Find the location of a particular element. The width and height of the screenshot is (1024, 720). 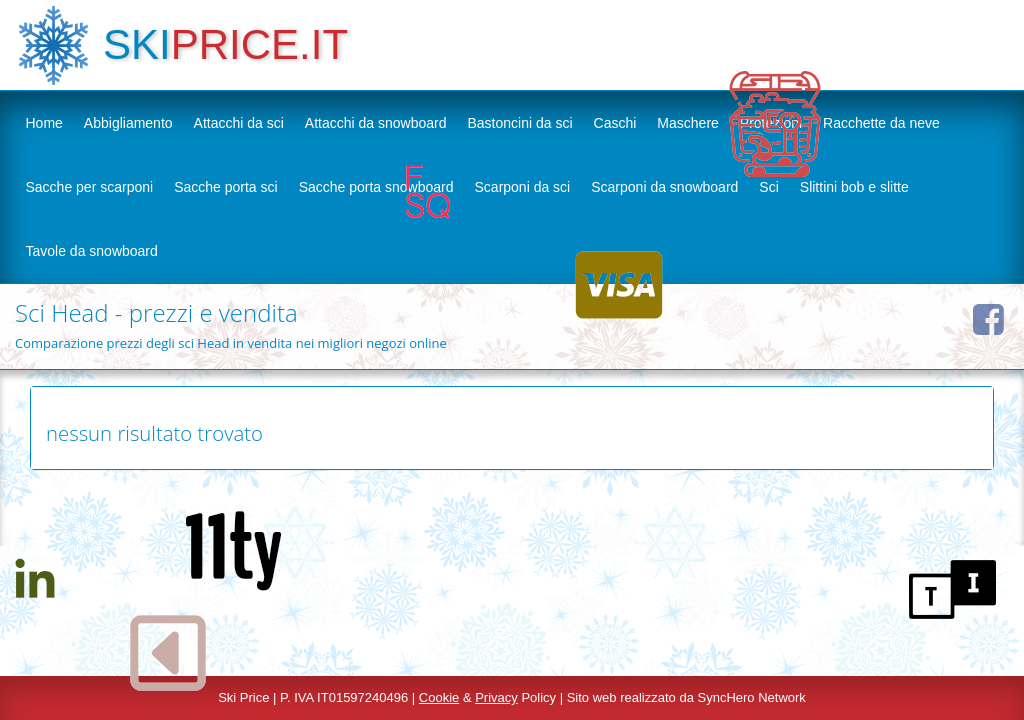

rich python library logo is located at coordinates (775, 124).